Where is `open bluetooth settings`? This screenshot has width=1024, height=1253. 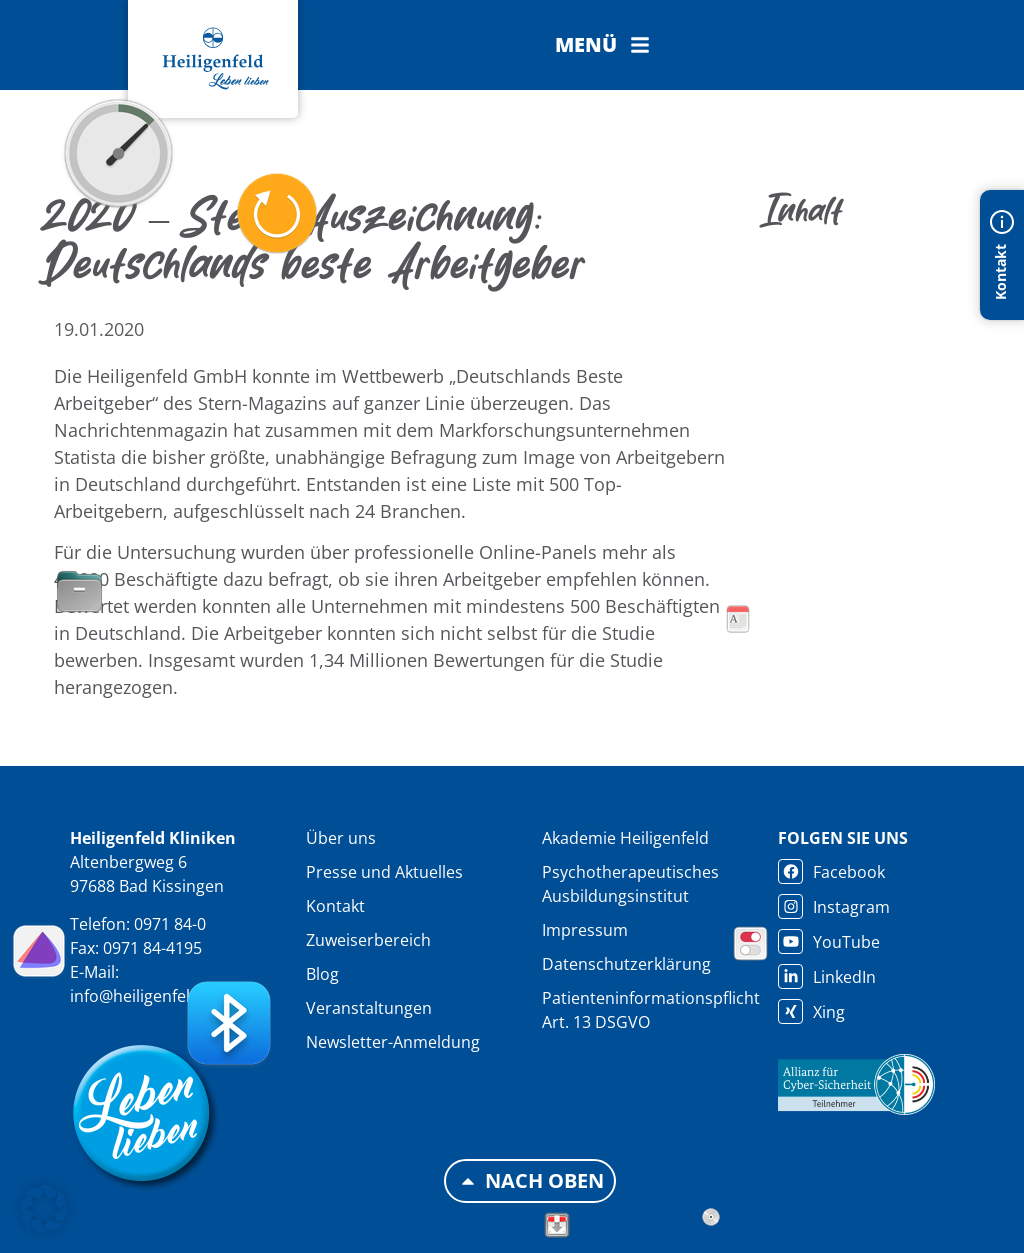
open bluetooth settings is located at coordinates (229, 1023).